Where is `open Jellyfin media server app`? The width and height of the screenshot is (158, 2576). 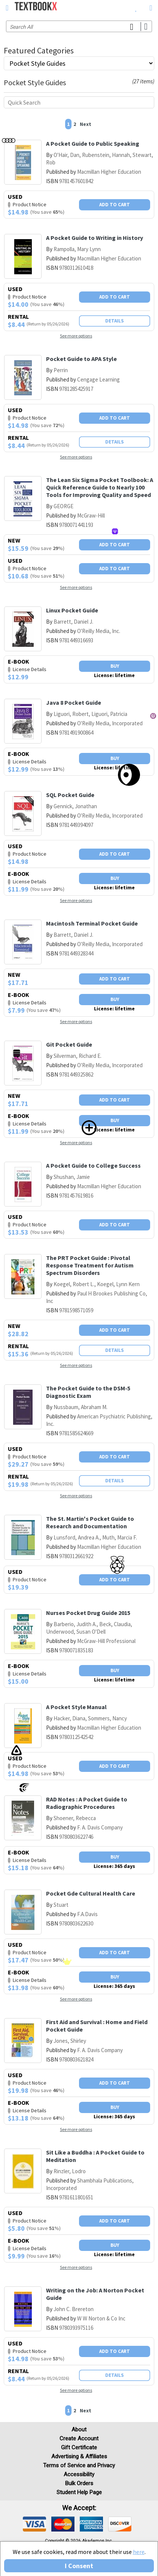
open Jellyfin media server app is located at coordinates (16, 1750).